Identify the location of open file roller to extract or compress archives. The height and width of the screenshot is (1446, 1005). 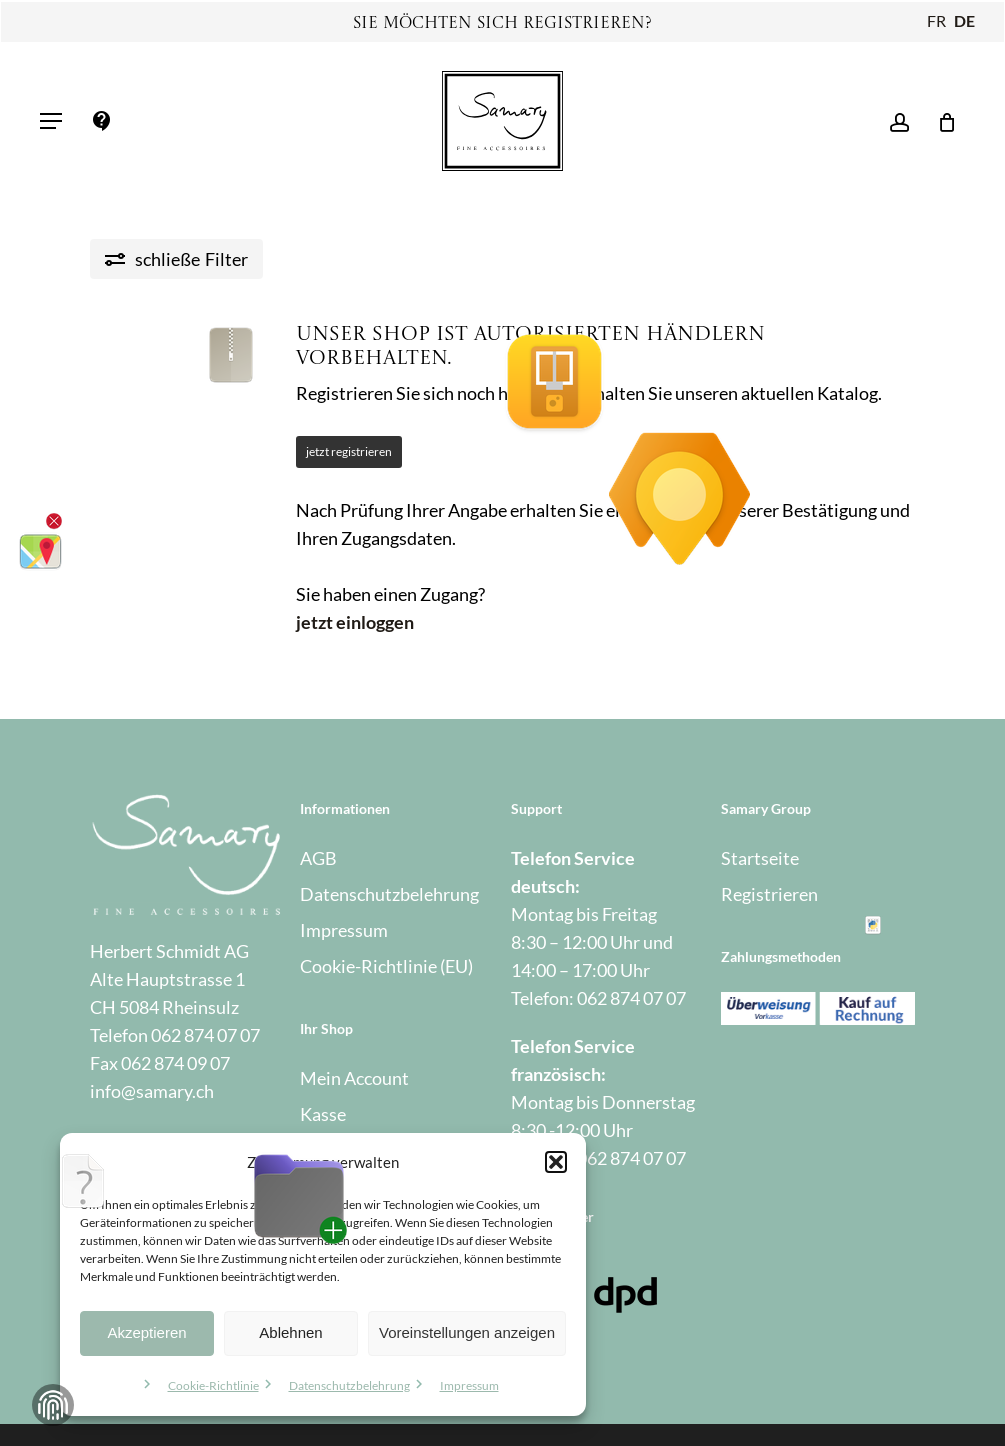
(231, 355).